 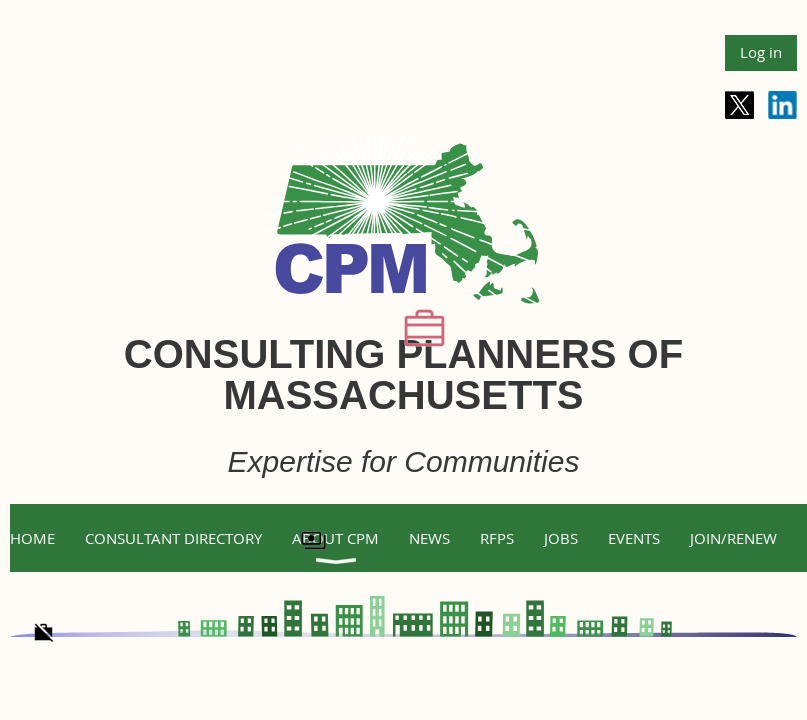 I want to click on access work or business documents, so click(x=424, y=329).